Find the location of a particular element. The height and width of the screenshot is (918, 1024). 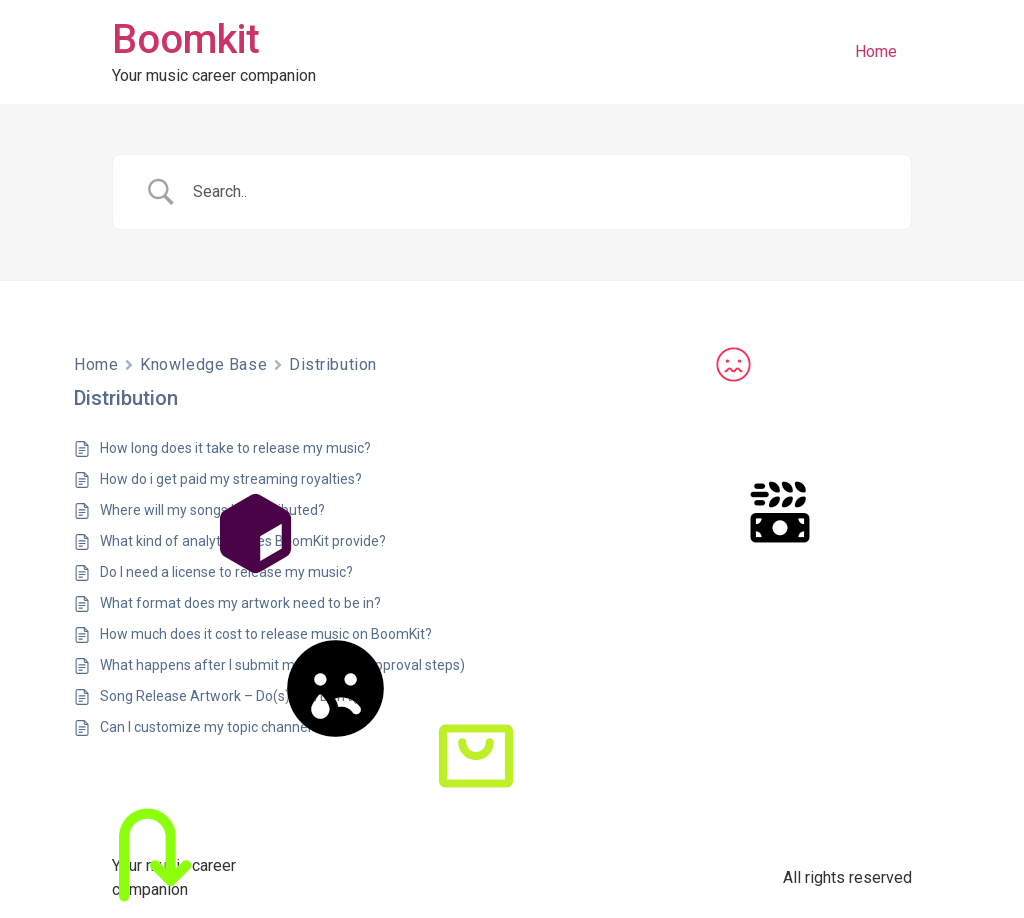

access agricultural subsidies or farm payments is located at coordinates (780, 513).